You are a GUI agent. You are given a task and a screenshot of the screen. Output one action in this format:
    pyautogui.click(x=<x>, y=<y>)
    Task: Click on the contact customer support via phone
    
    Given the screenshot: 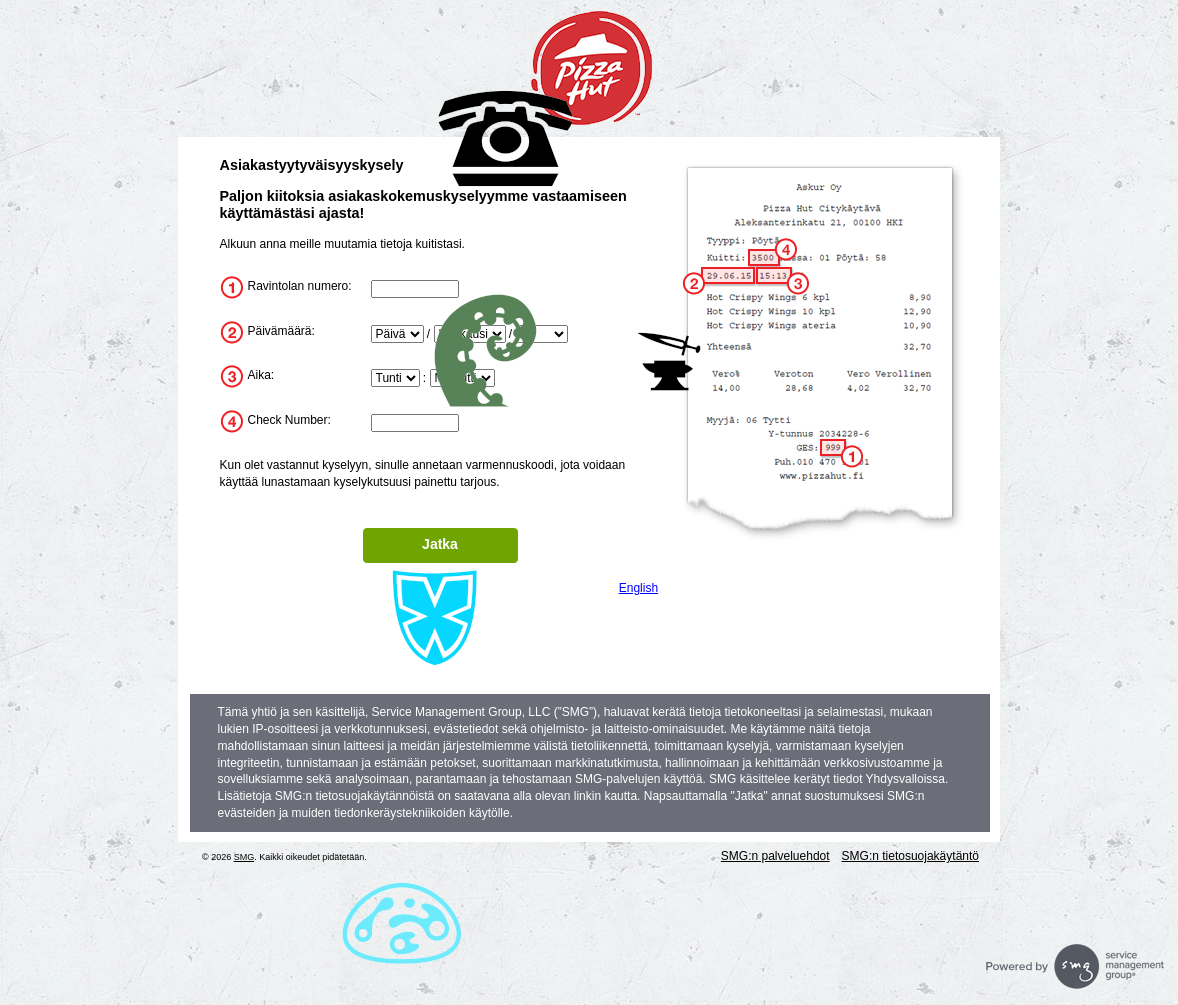 What is the action you would take?
    pyautogui.click(x=505, y=138)
    